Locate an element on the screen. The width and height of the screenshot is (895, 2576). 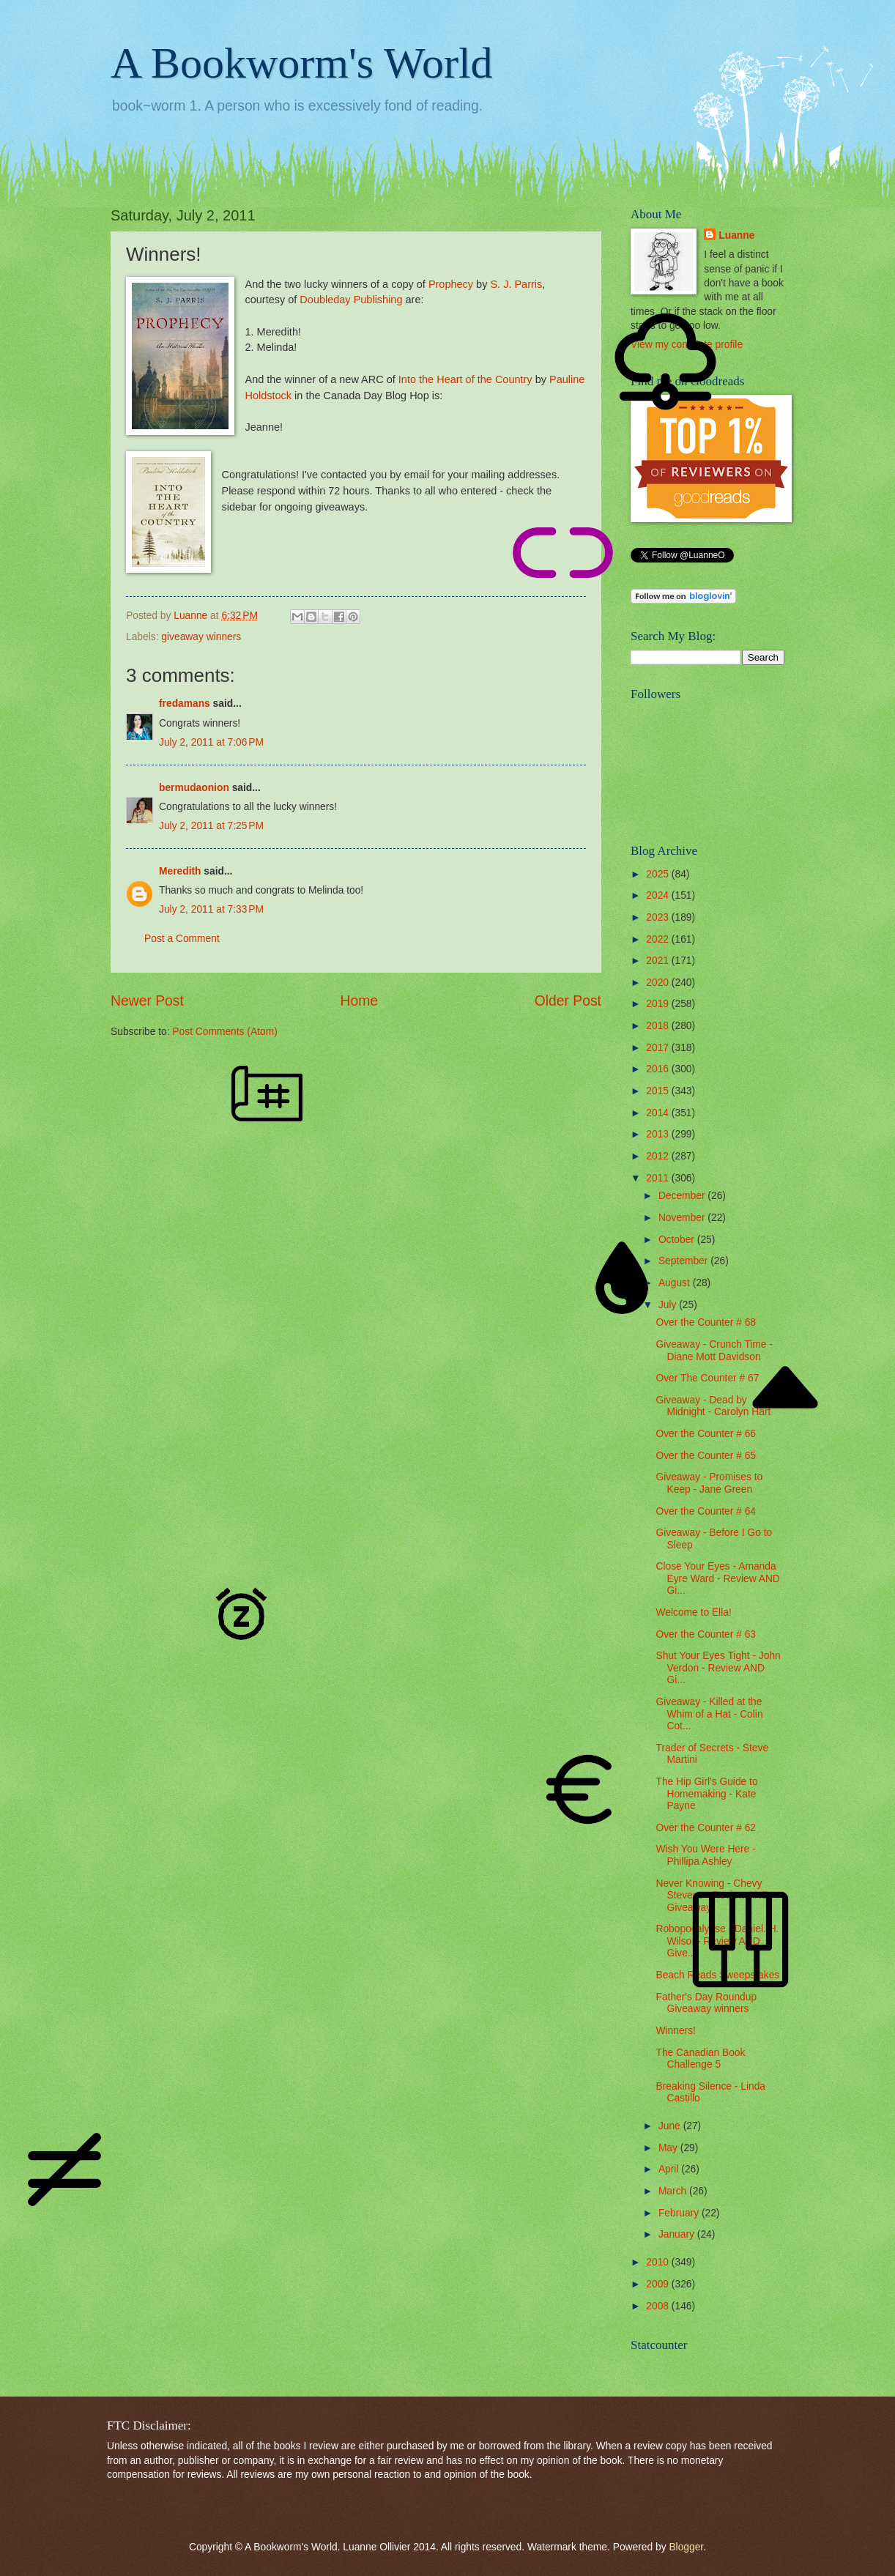
open music or piano app is located at coordinates (740, 1940).